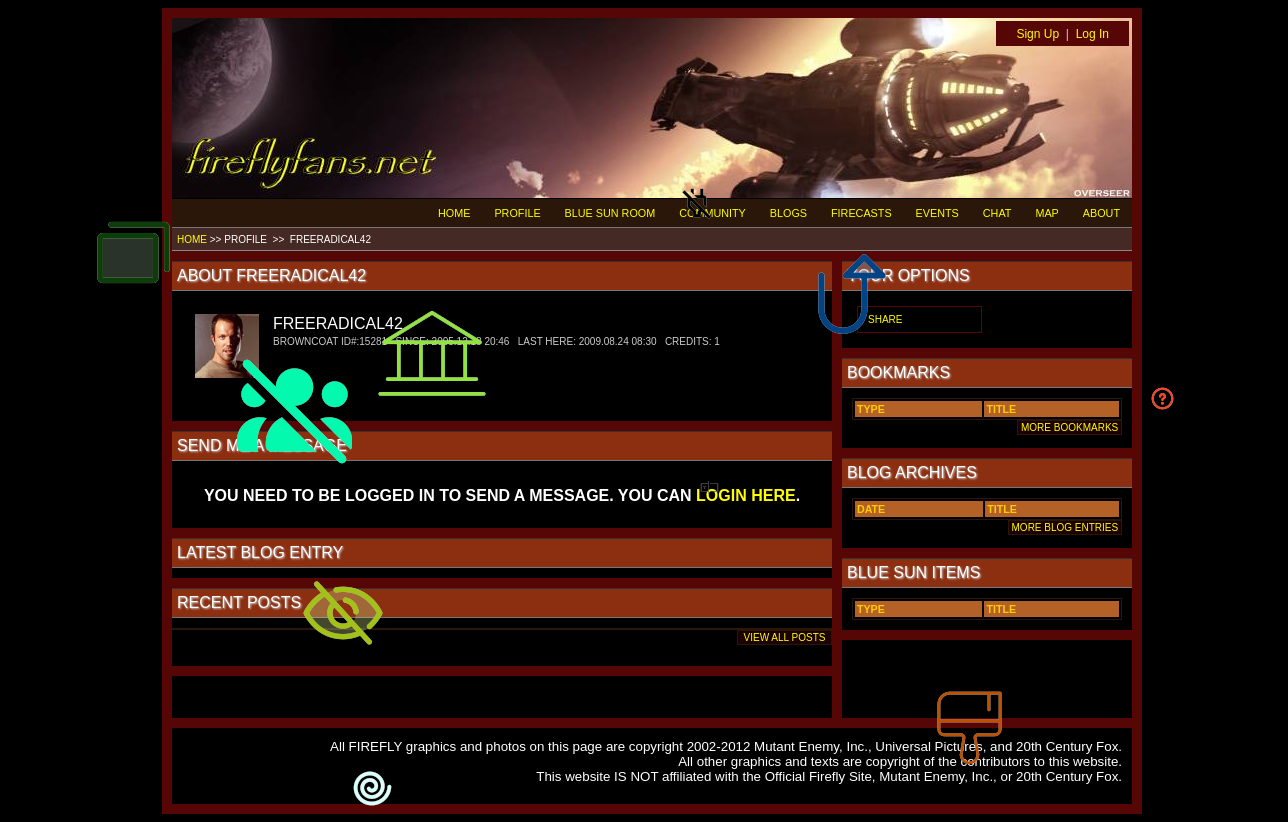 This screenshot has width=1288, height=822. I want to click on redo or repeat the last action, so click(849, 294).